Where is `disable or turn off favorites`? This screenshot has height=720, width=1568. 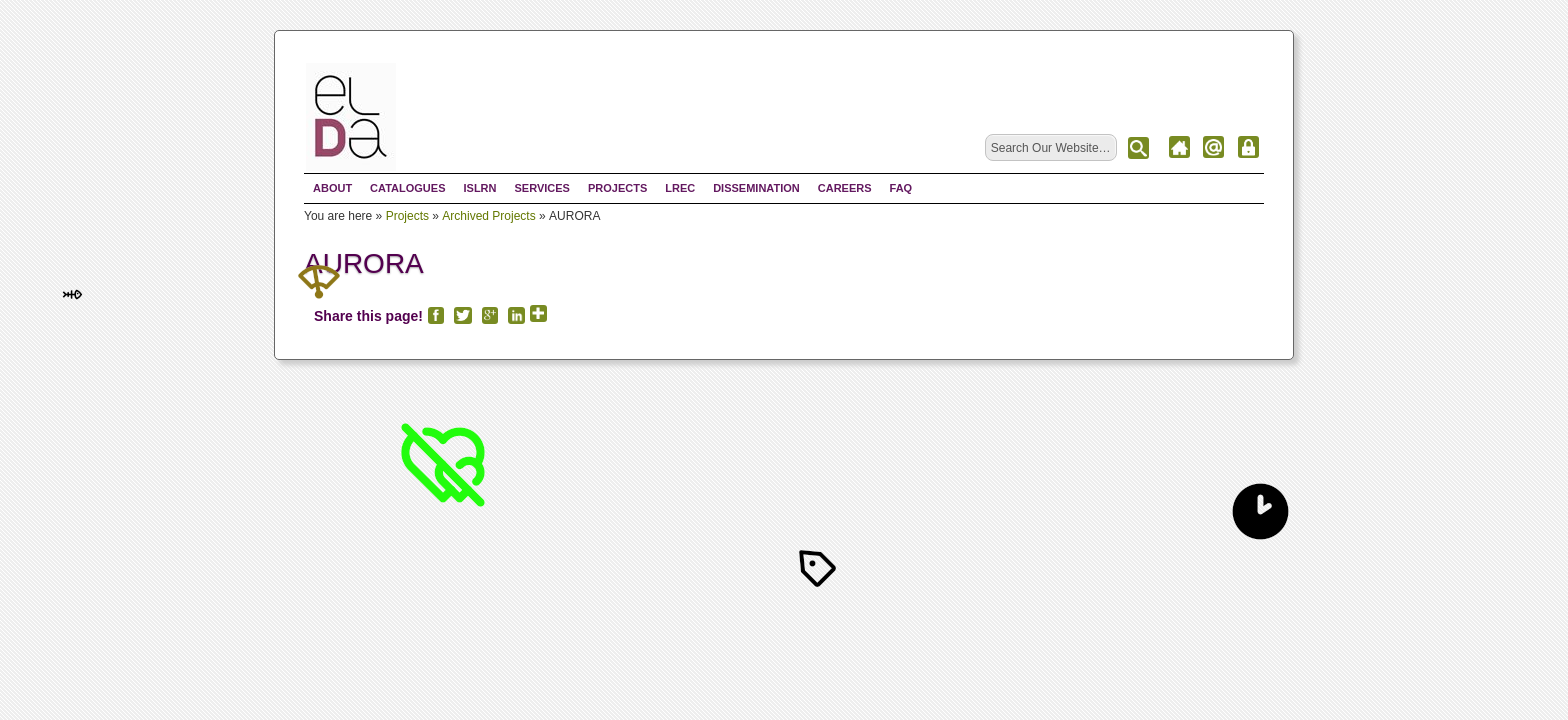
disable or turn off favorites is located at coordinates (443, 465).